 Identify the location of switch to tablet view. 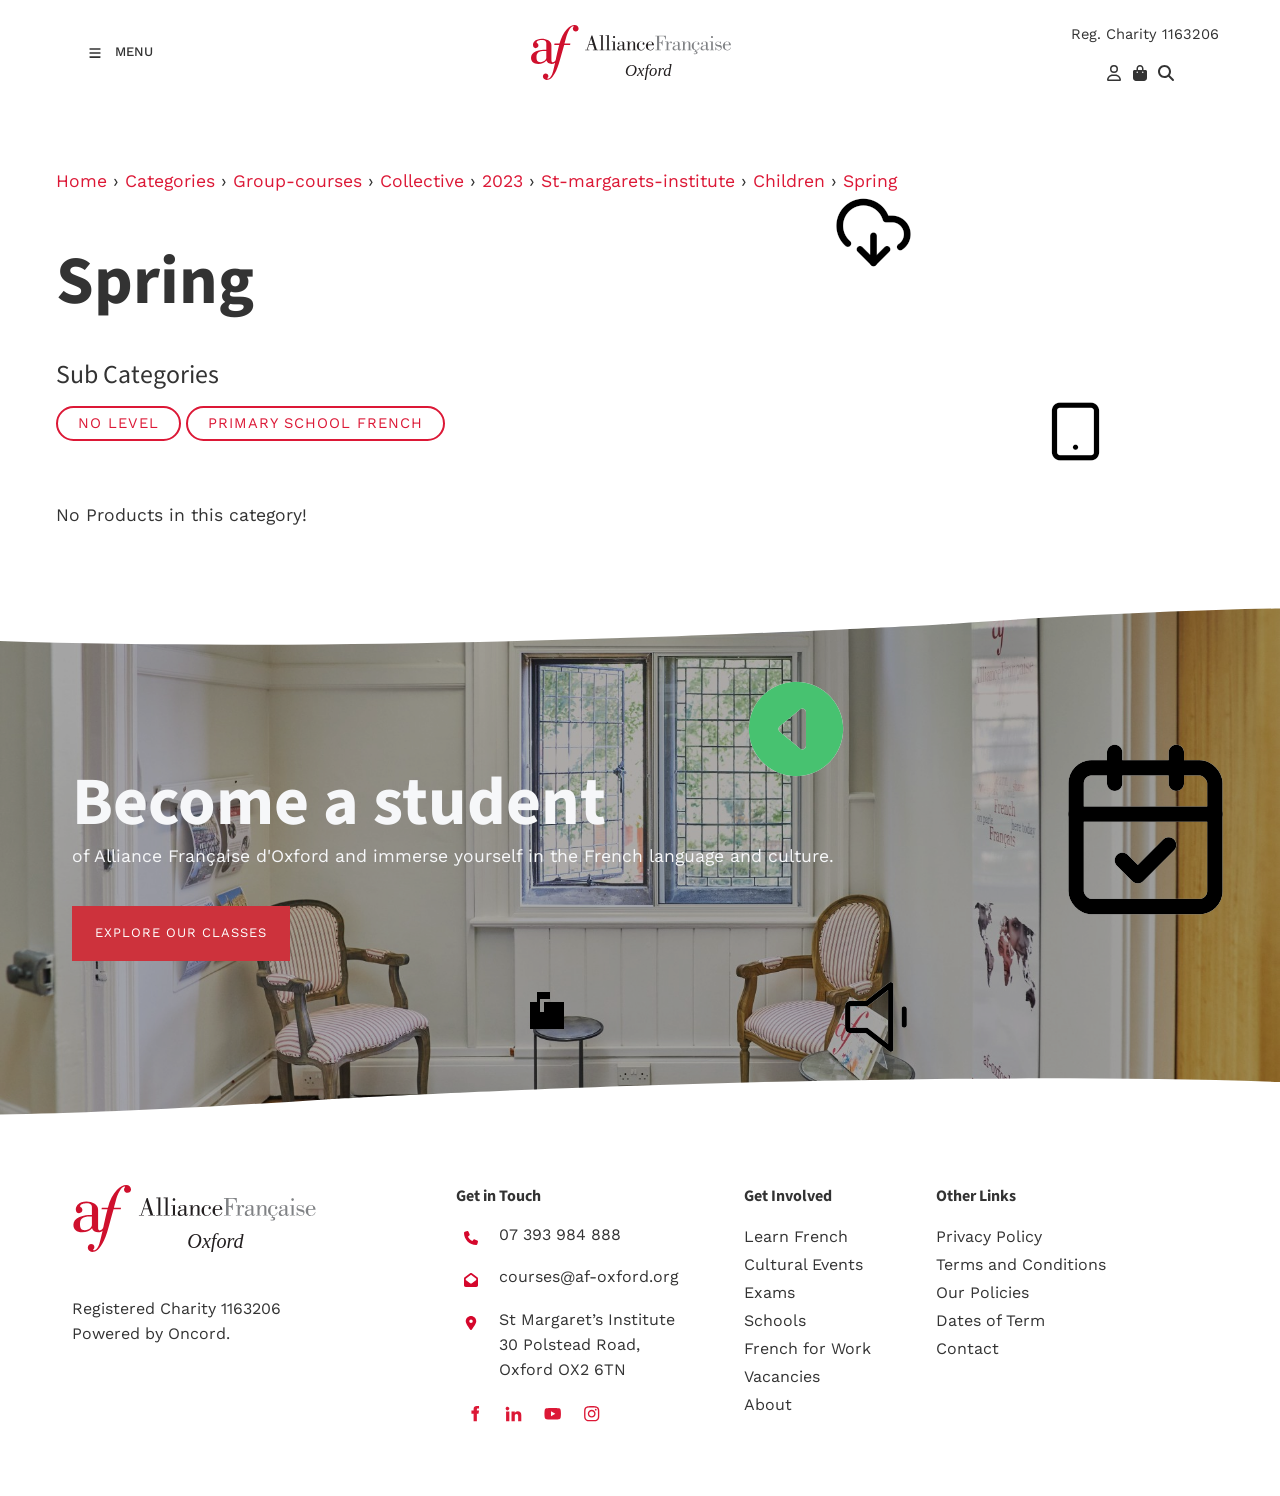
(1075, 431).